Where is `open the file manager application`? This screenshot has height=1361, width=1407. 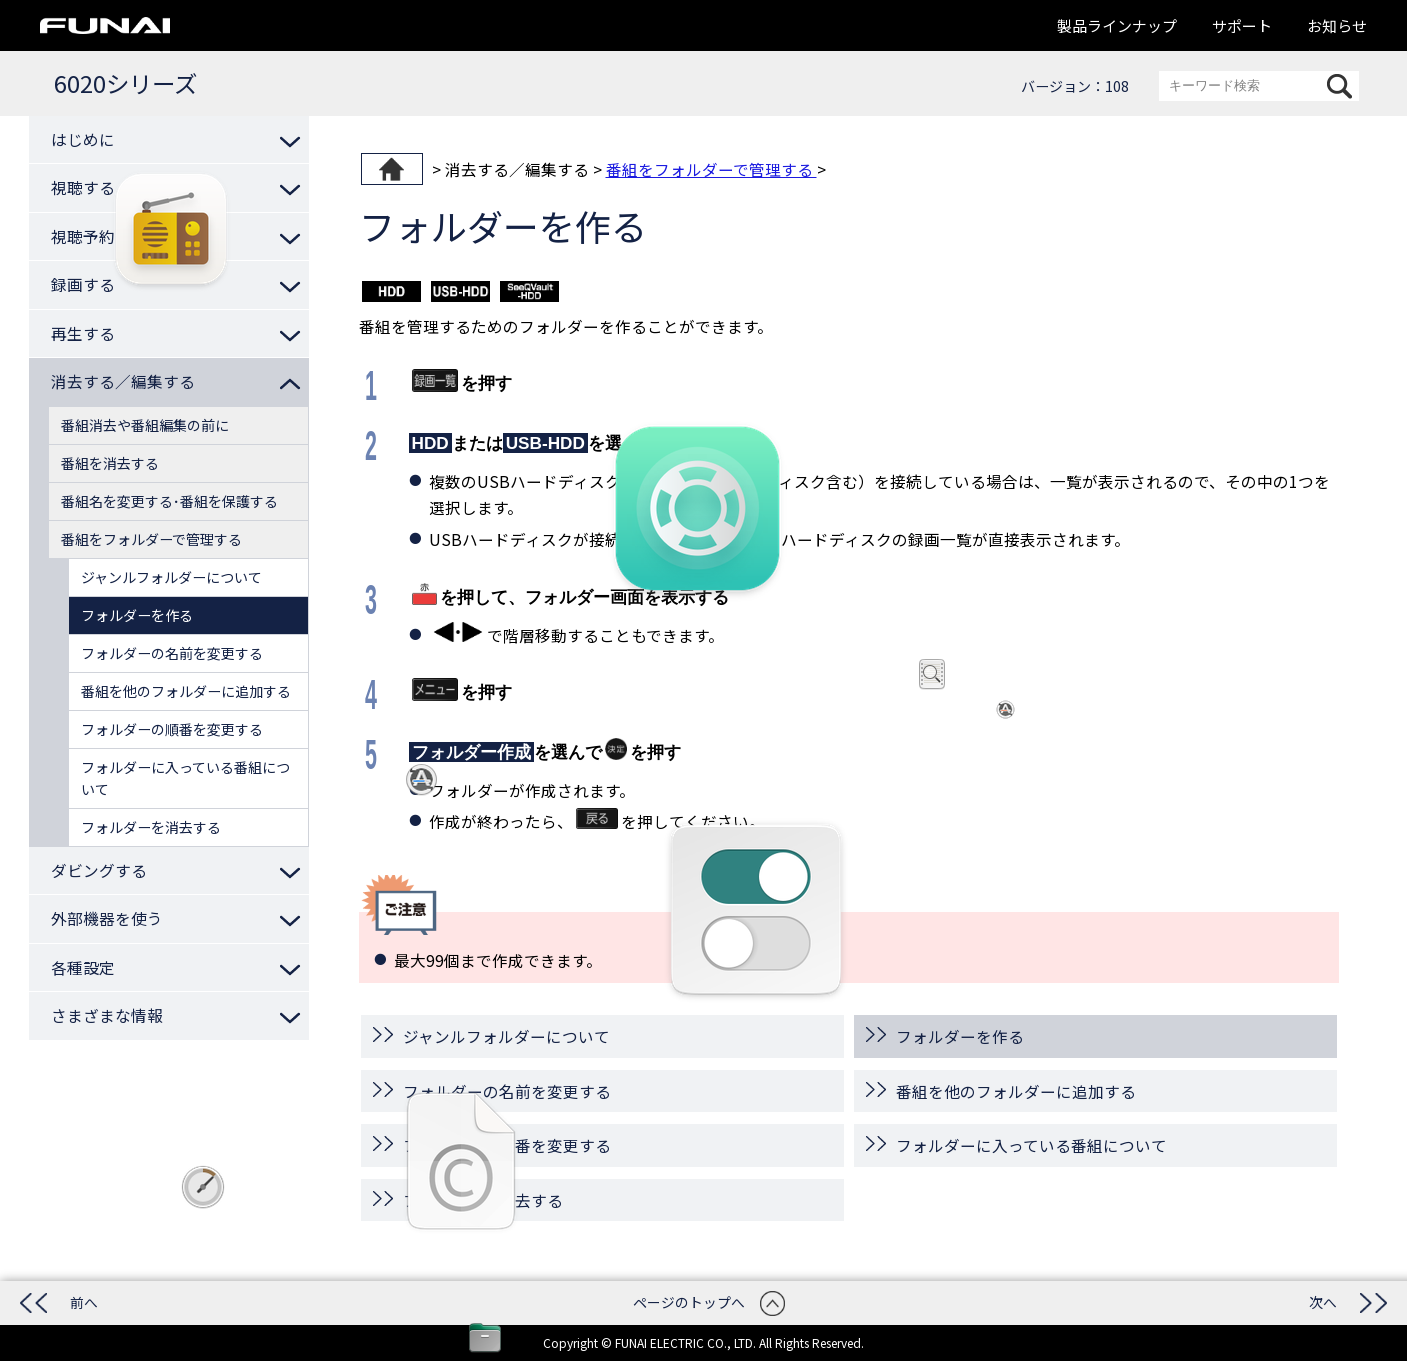
open the file manager application is located at coordinates (485, 1337).